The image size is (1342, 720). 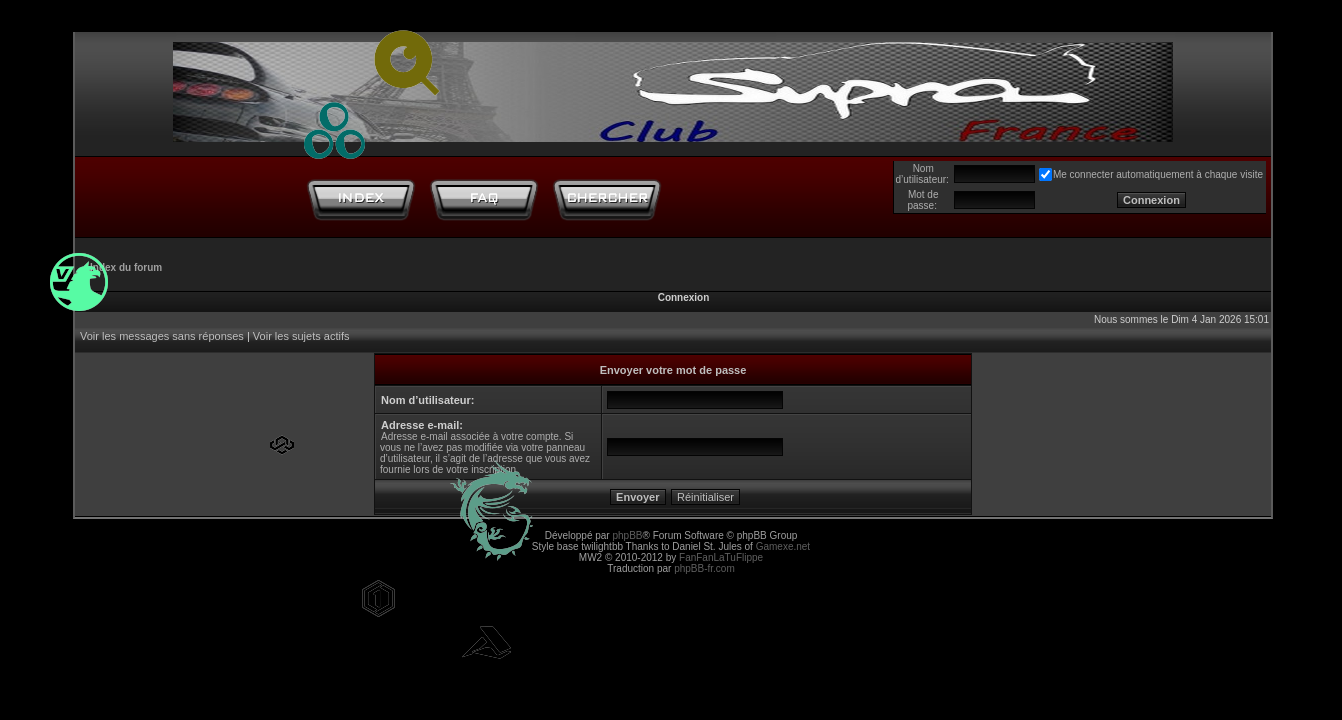 I want to click on getx state management framework logo, so click(x=334, y=130).